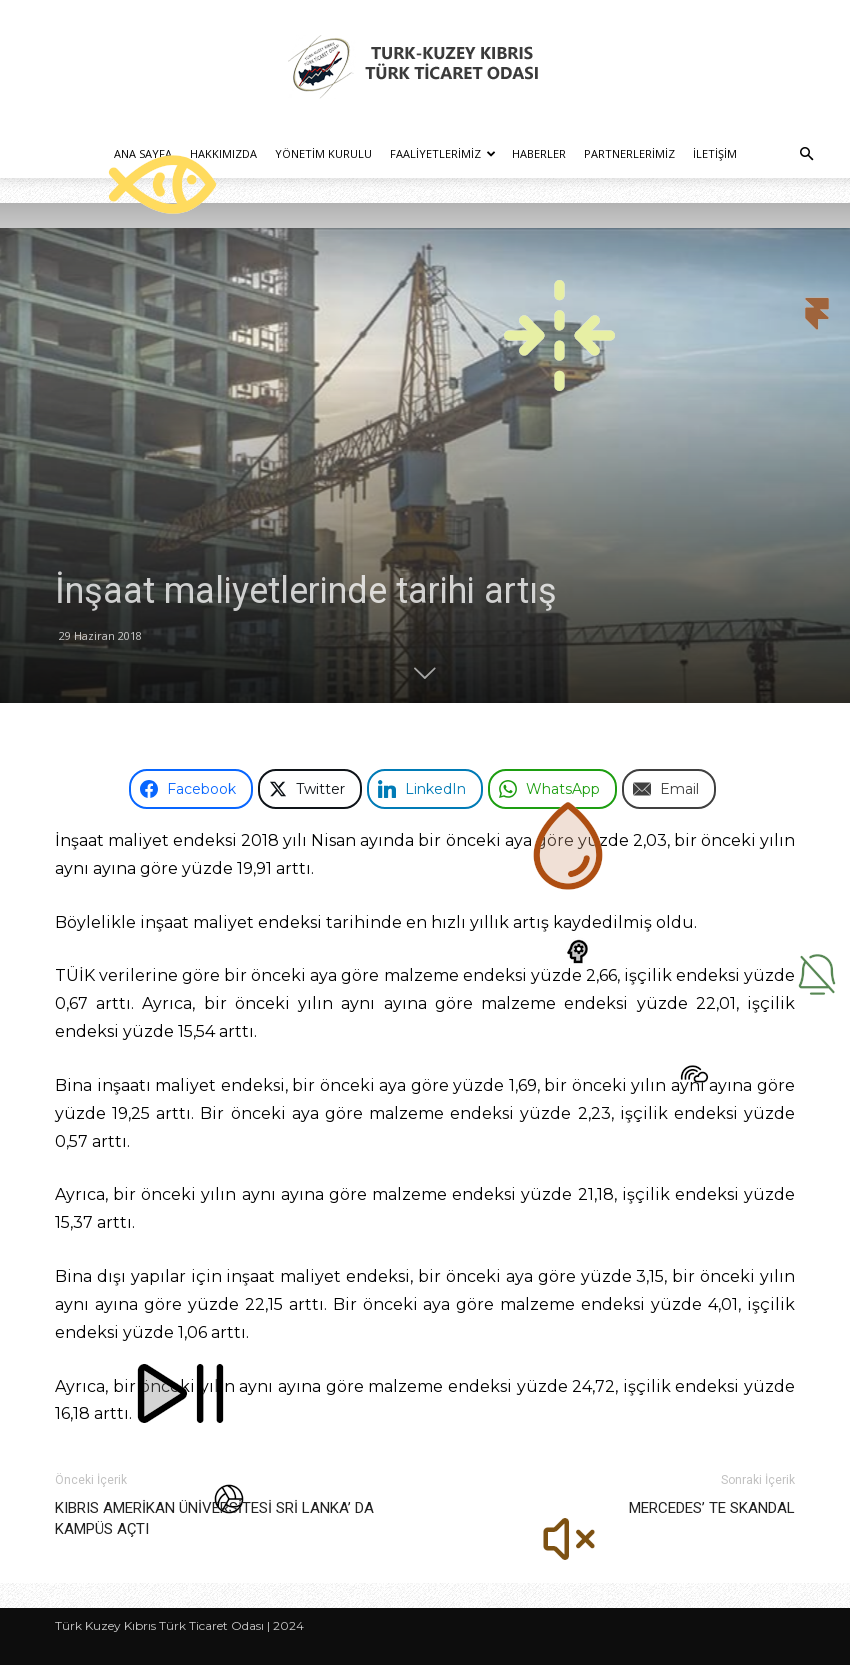 The width and height of the screenshot is (850, 1665). What do you see at coordinates (817, 312) in the screenshot?
I see `open framer app` at bounding box center [817, 312].